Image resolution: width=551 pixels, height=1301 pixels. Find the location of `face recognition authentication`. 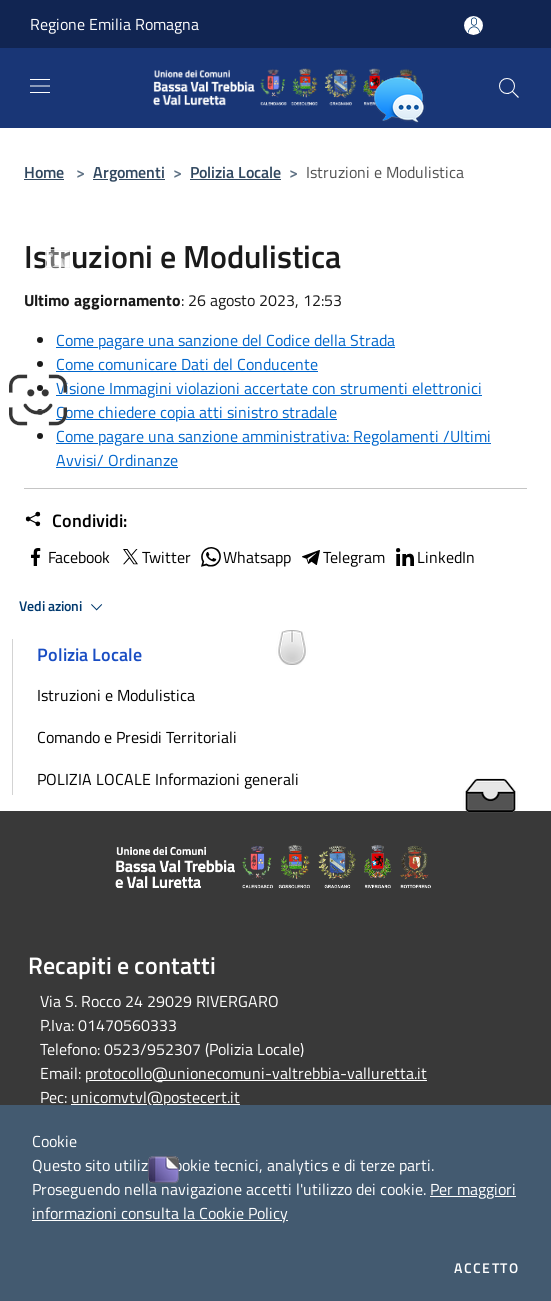

face recognition authentication is located at coordinates (38, 400).